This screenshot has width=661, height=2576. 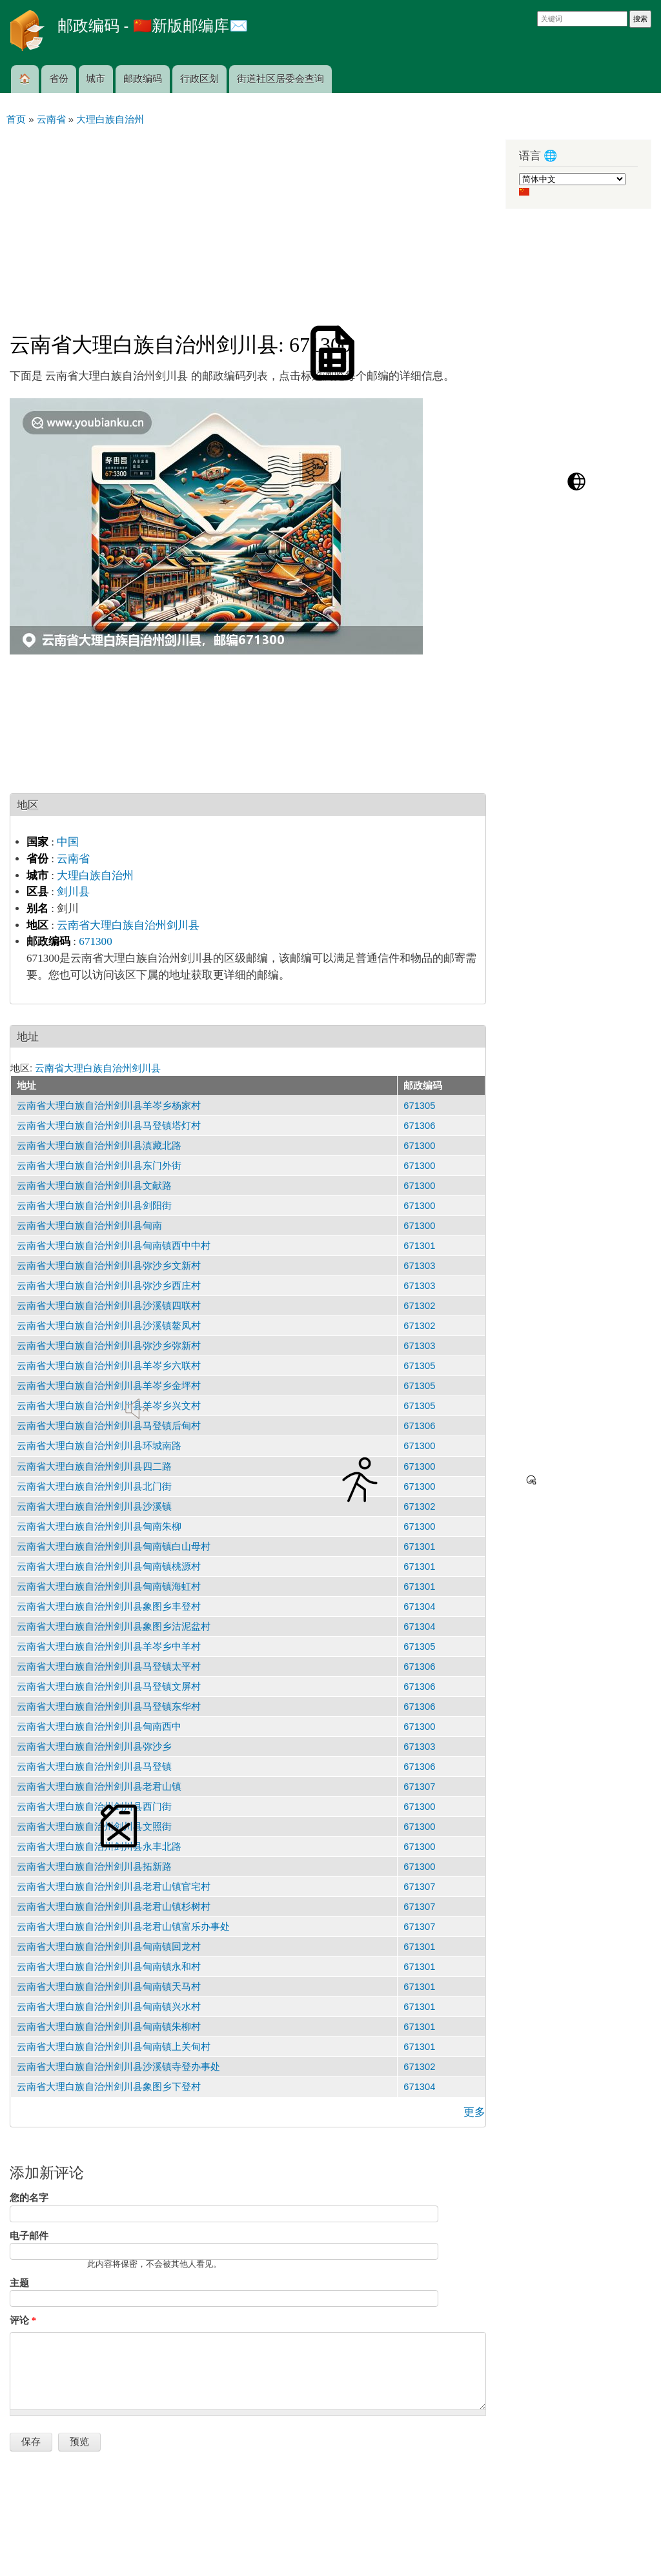 I want to click on pedestrian or walking directions mode, so click(x=360, y=1479).